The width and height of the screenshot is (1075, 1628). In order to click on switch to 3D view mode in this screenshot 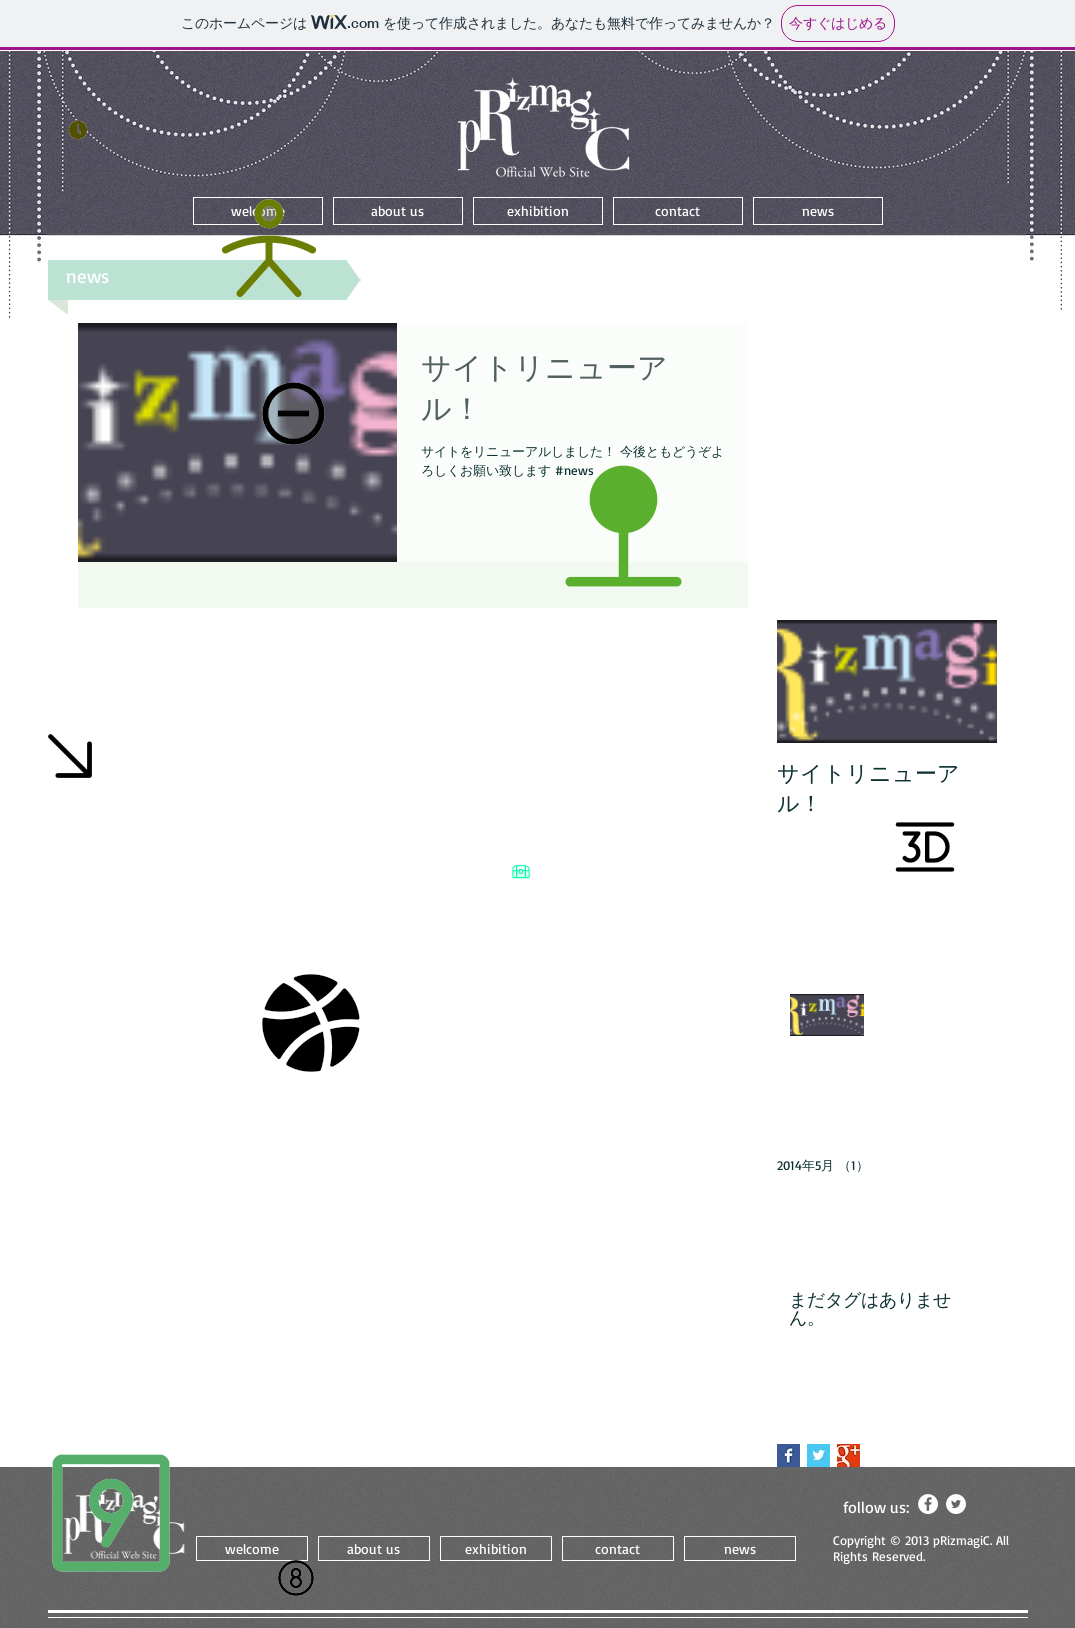, I will do `click(925, 847)`.